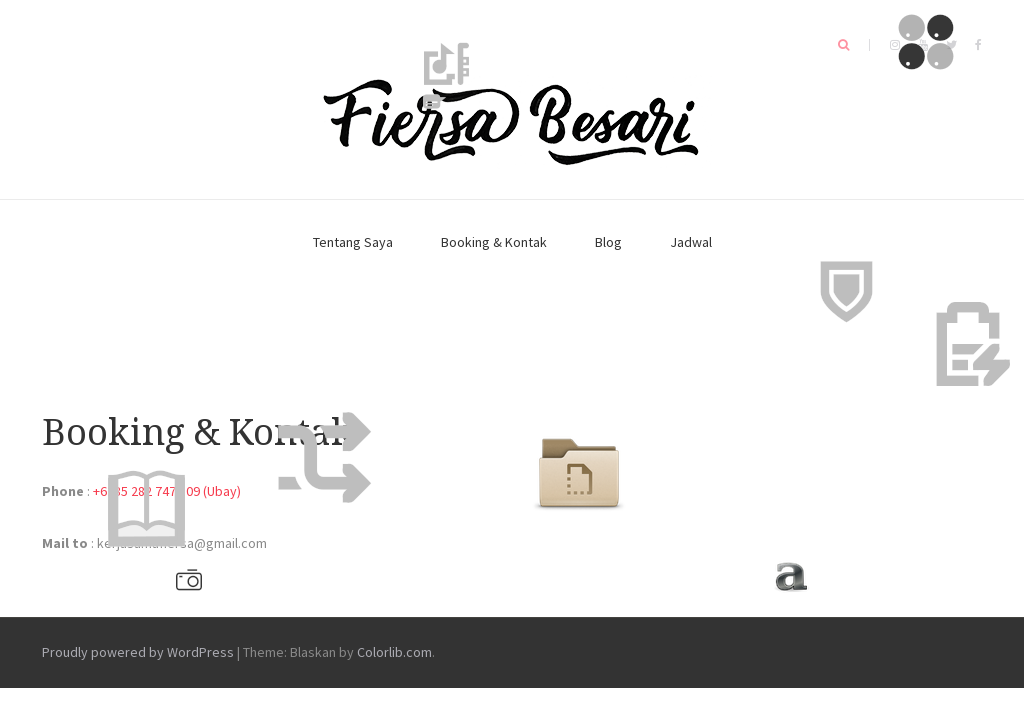 Image resolution: width=1024 pixels, height=720 pixels. What do you see at coordinates (149, 506) in the screenshot?
I see `open the dictionary application` at bounding box center [149, 506].